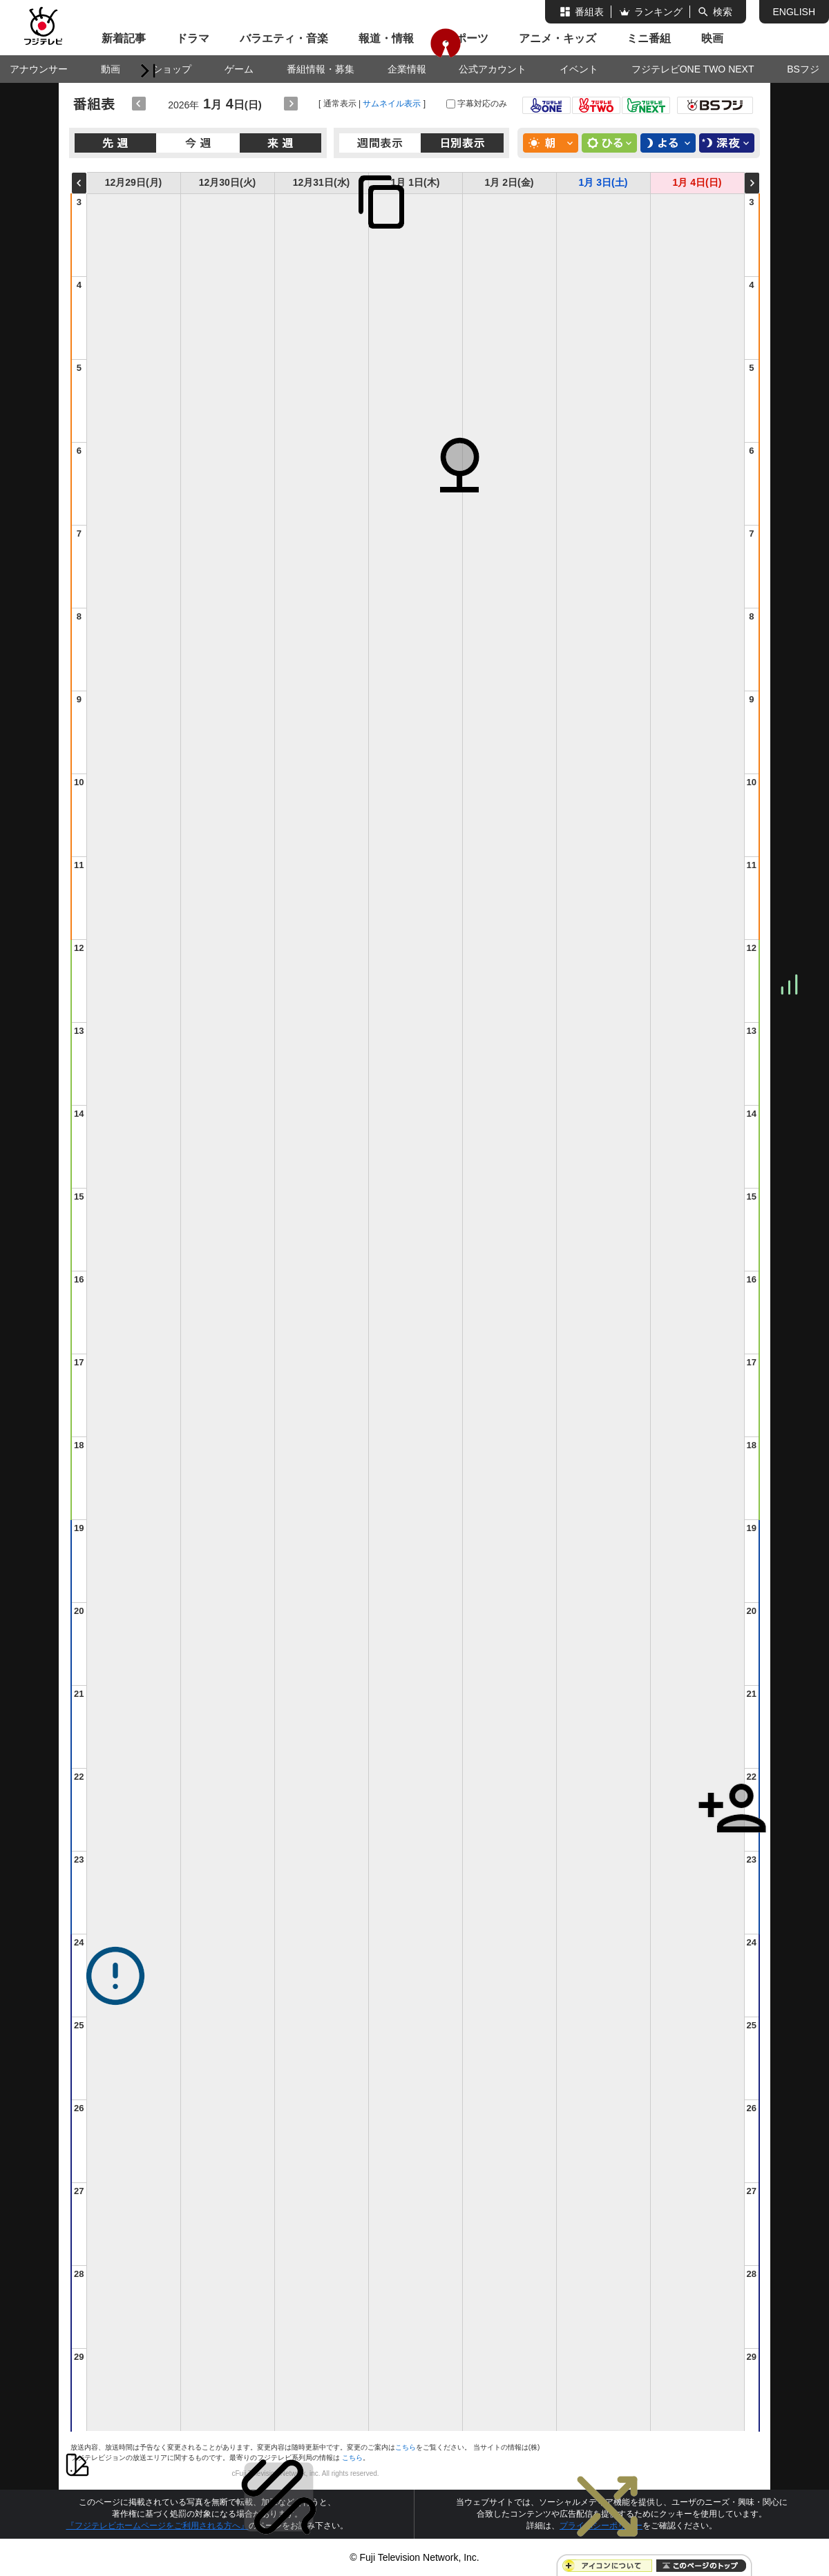 The image size is (829, 2576). Describe the element at coordinates (446, 44) in the screenshot. I see `indicates open source software or project` at that location.